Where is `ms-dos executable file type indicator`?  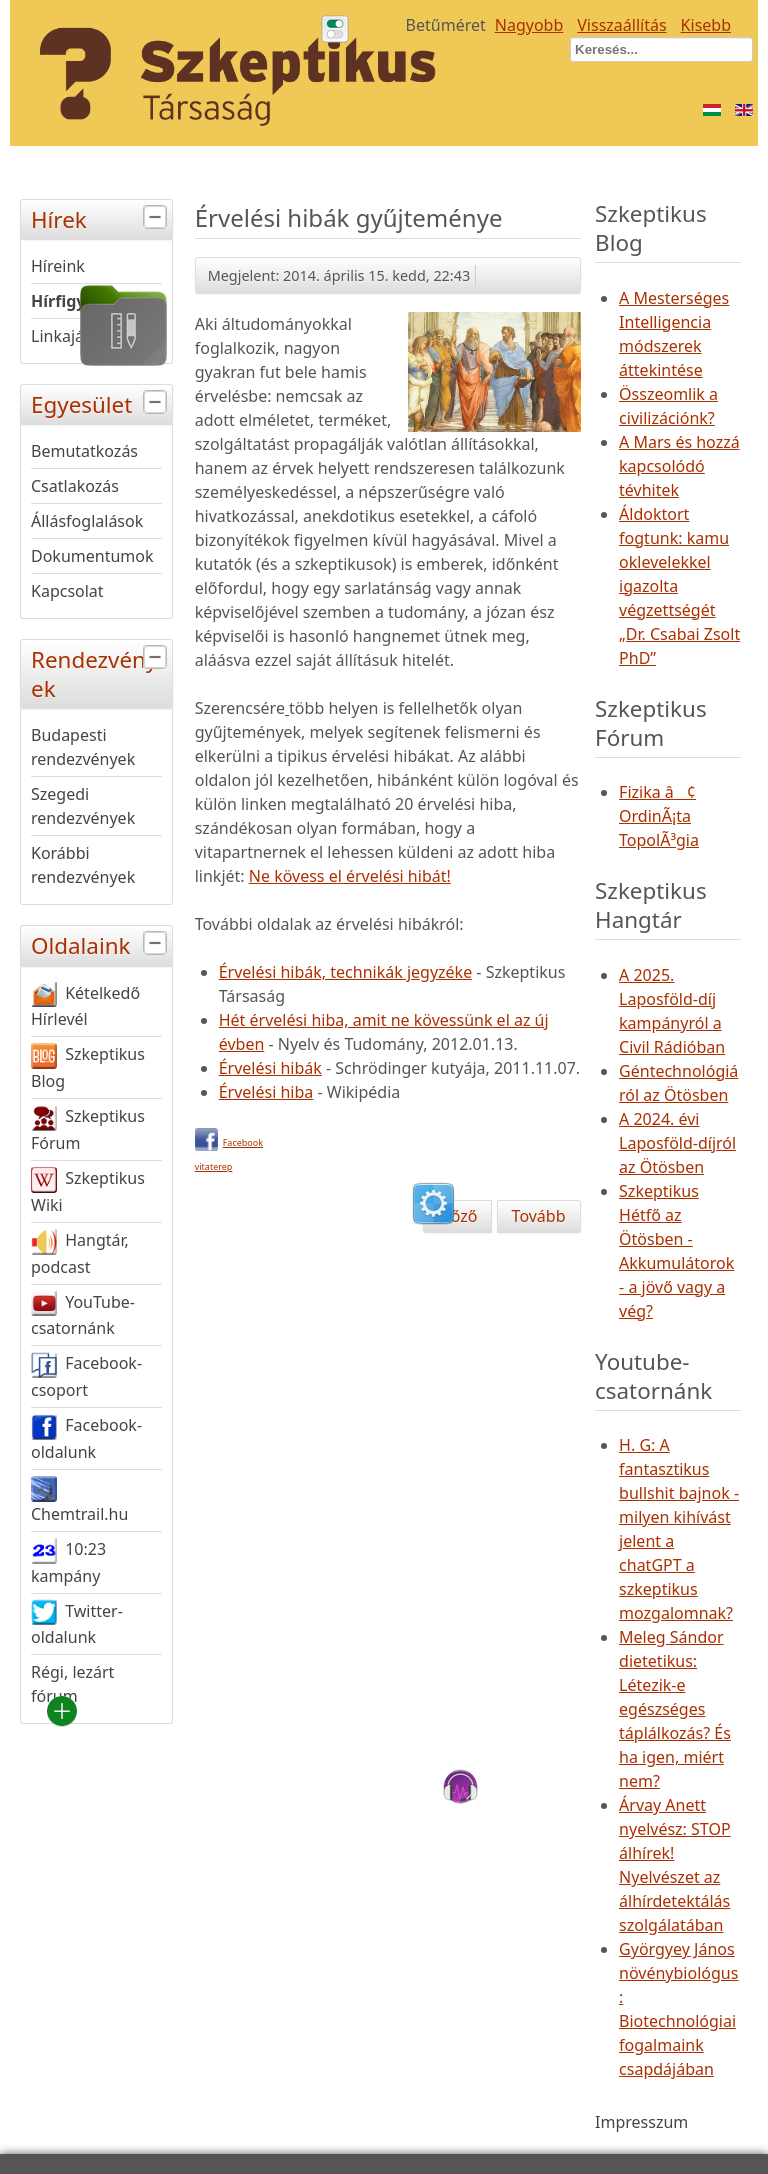
ms-dos executable file type indicator is located at coordinates (433, 1203).